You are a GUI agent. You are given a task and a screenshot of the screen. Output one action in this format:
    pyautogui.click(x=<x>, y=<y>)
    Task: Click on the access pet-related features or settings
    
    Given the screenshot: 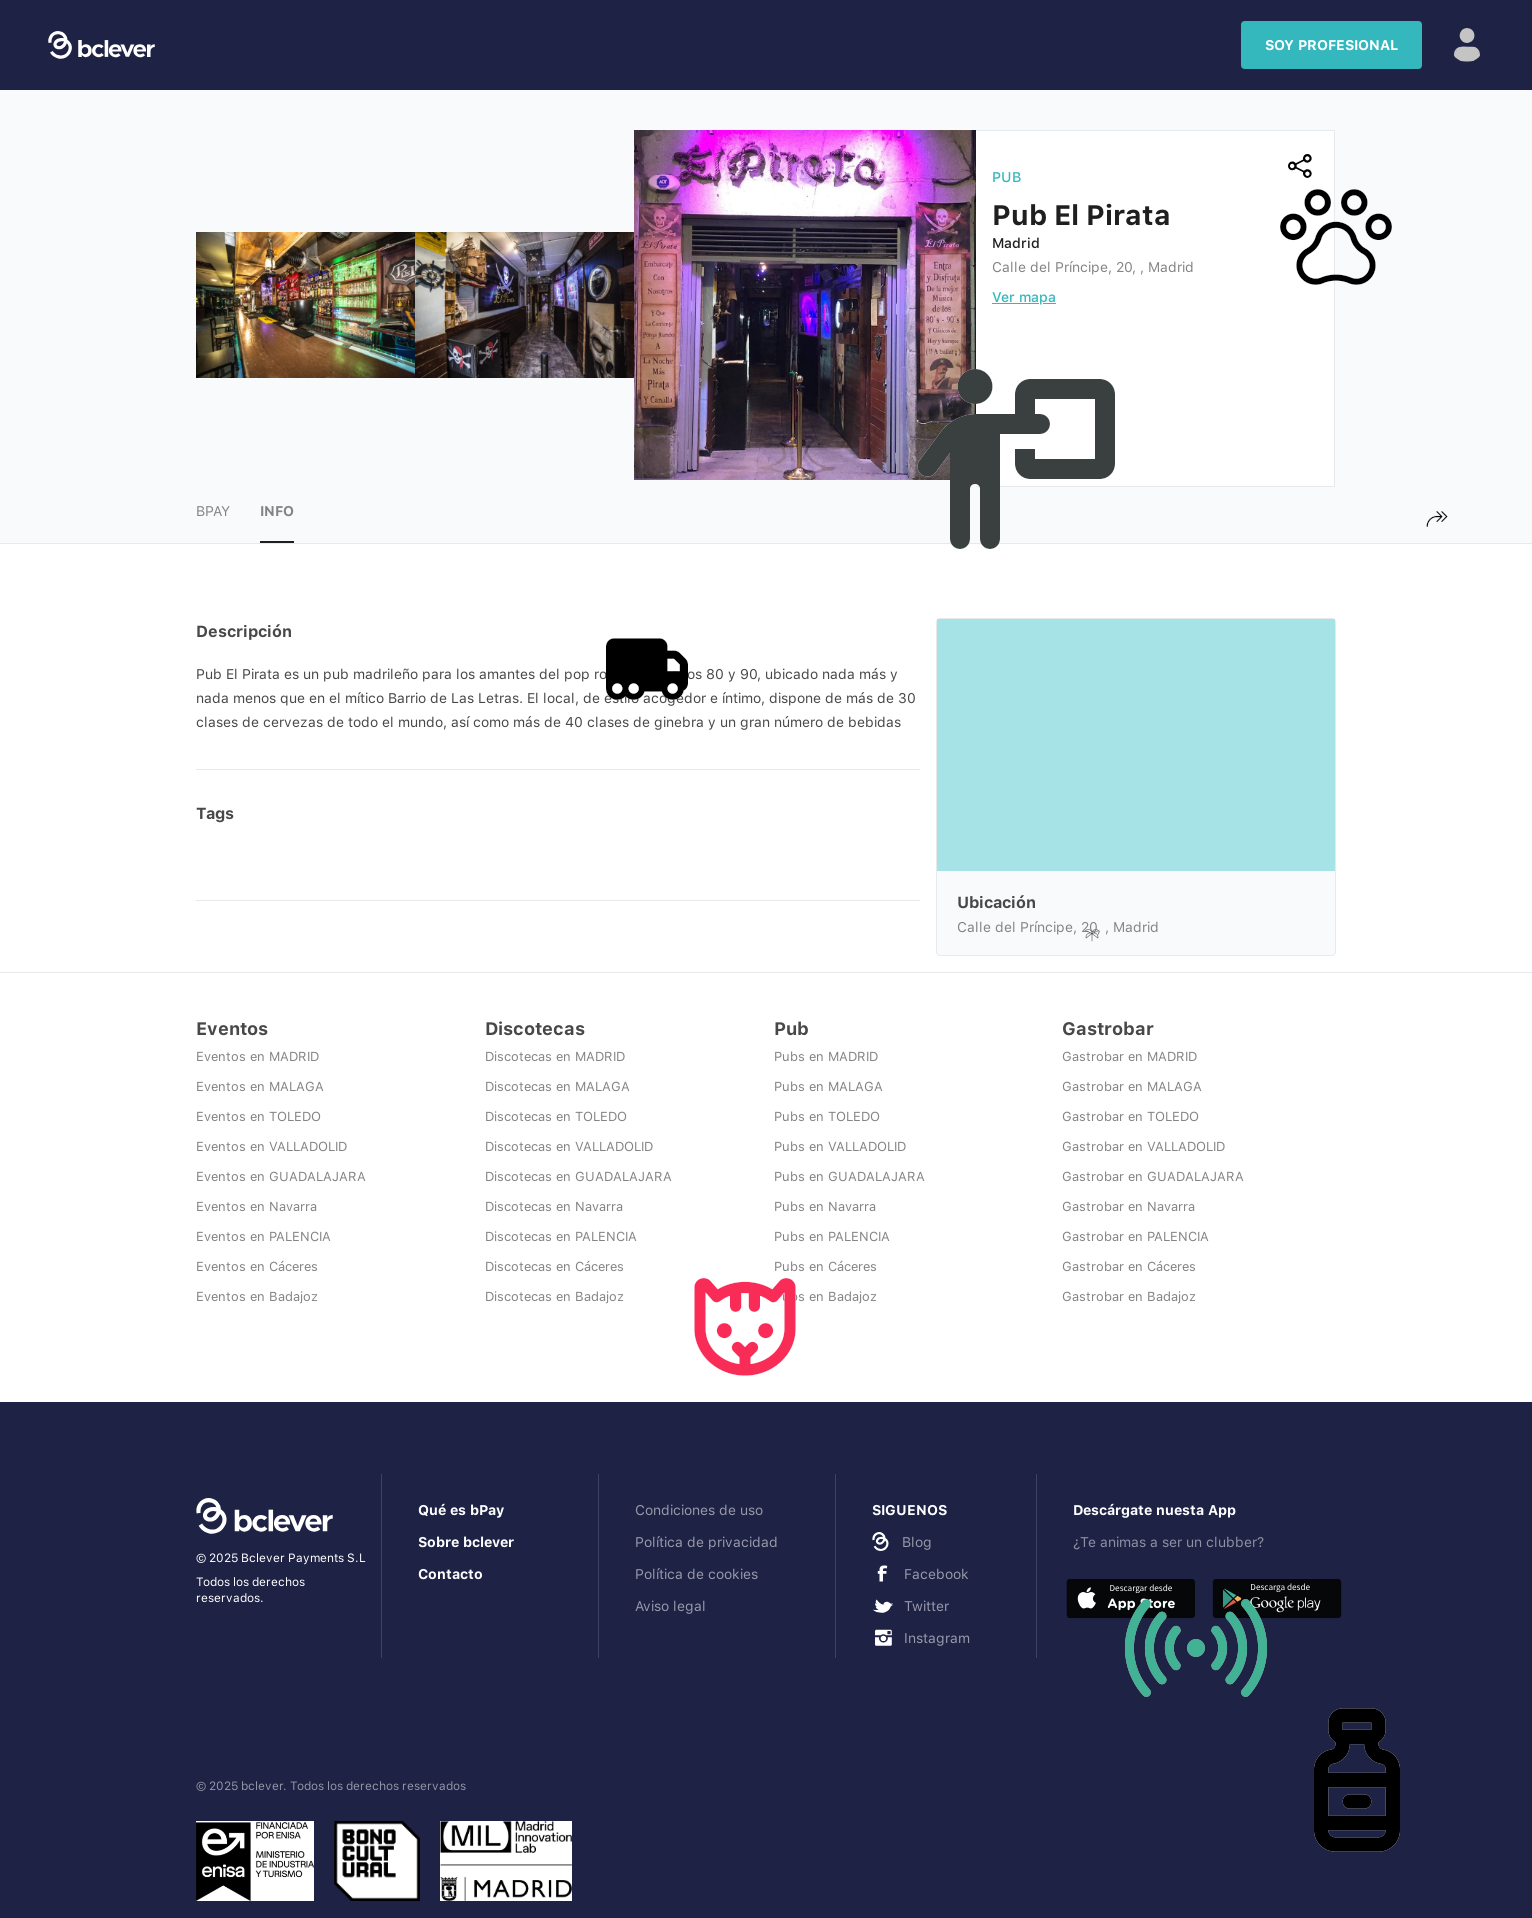 What is the action you would take?
    pyautogui.click(x=1336, y=237)
    